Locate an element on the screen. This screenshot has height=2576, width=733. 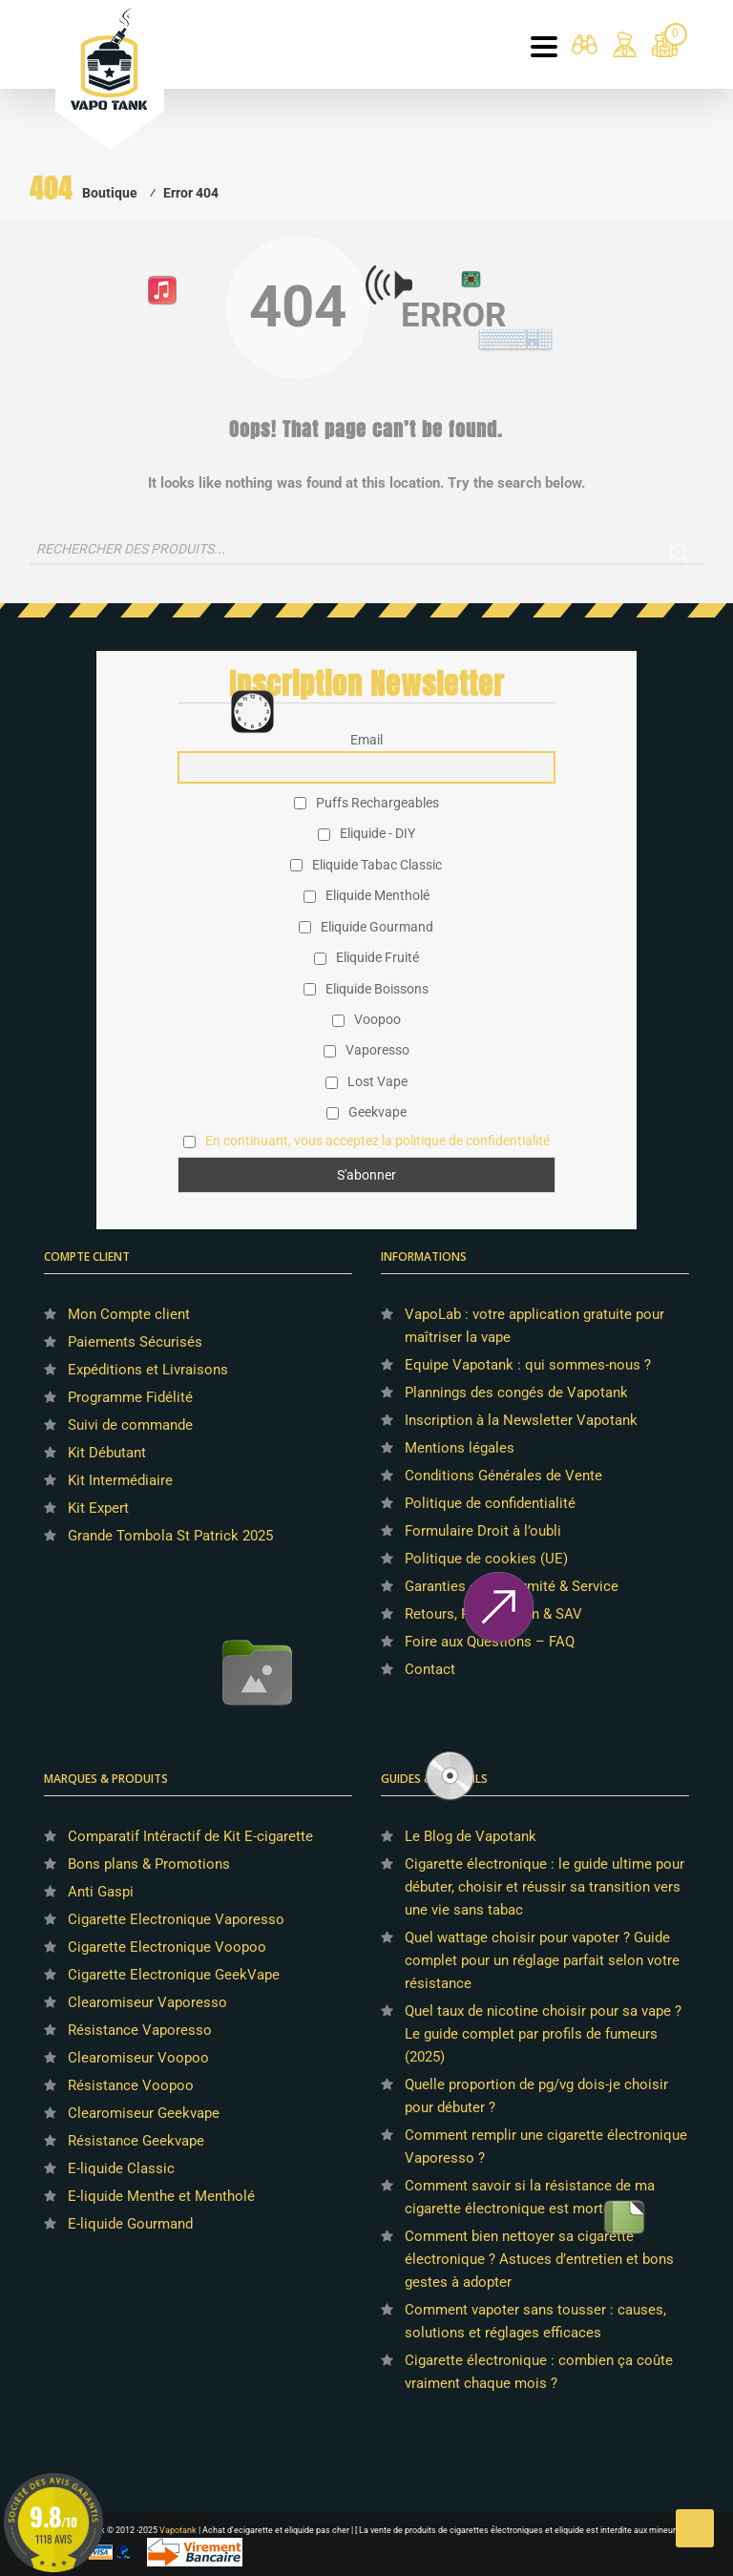
connect a bluetooth keyboard is located at coordinates (515, 339).